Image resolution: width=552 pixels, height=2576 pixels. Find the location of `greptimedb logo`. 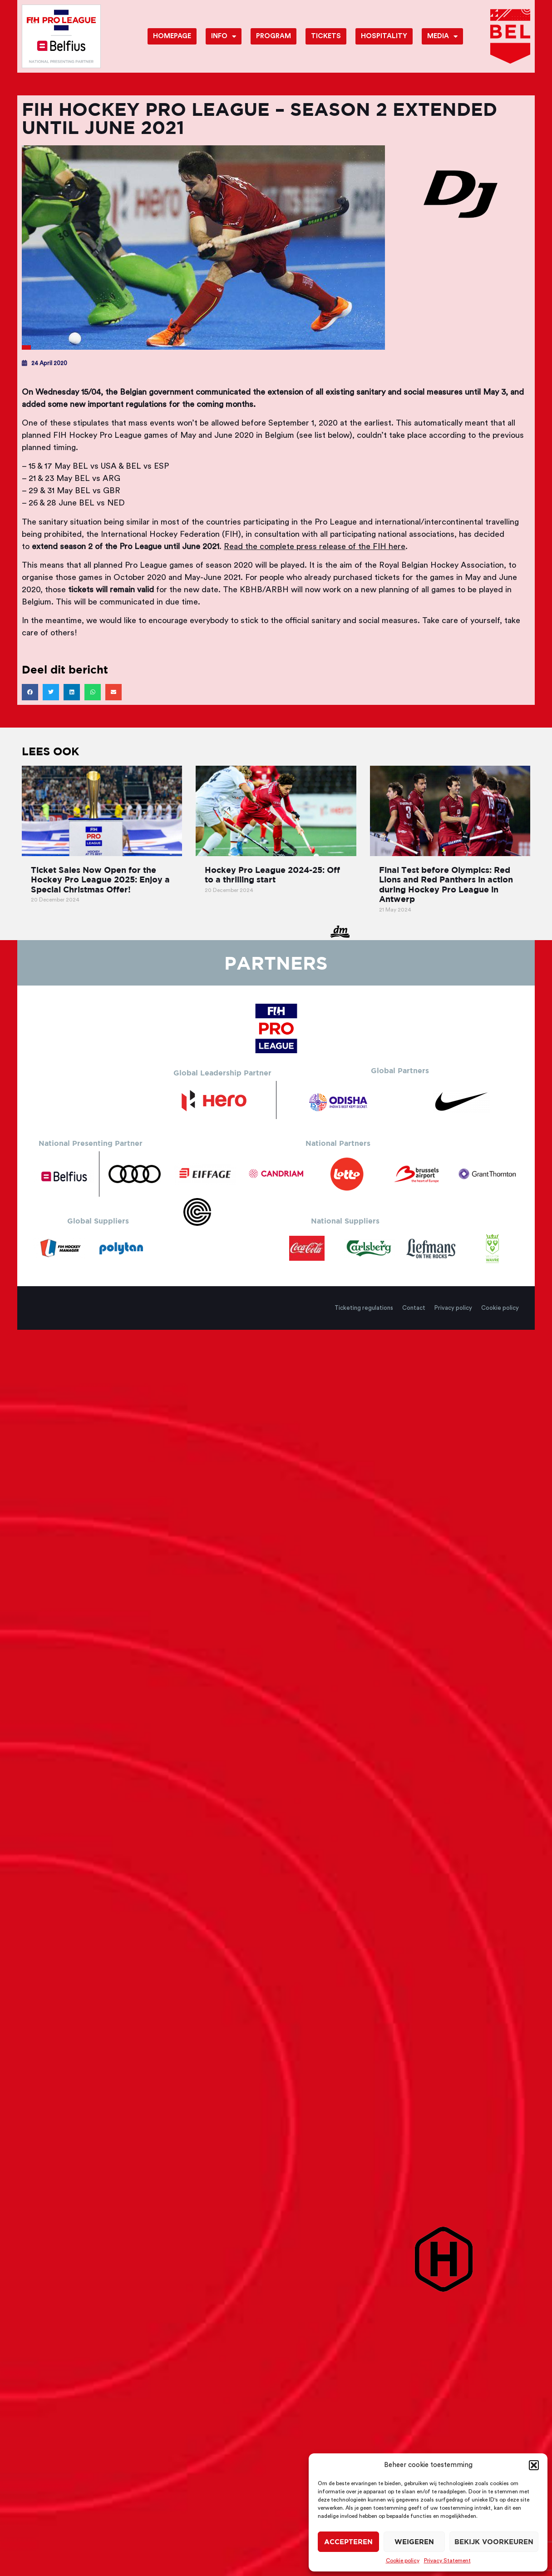

greptimedb logo is located at coordinates (197, 1212).